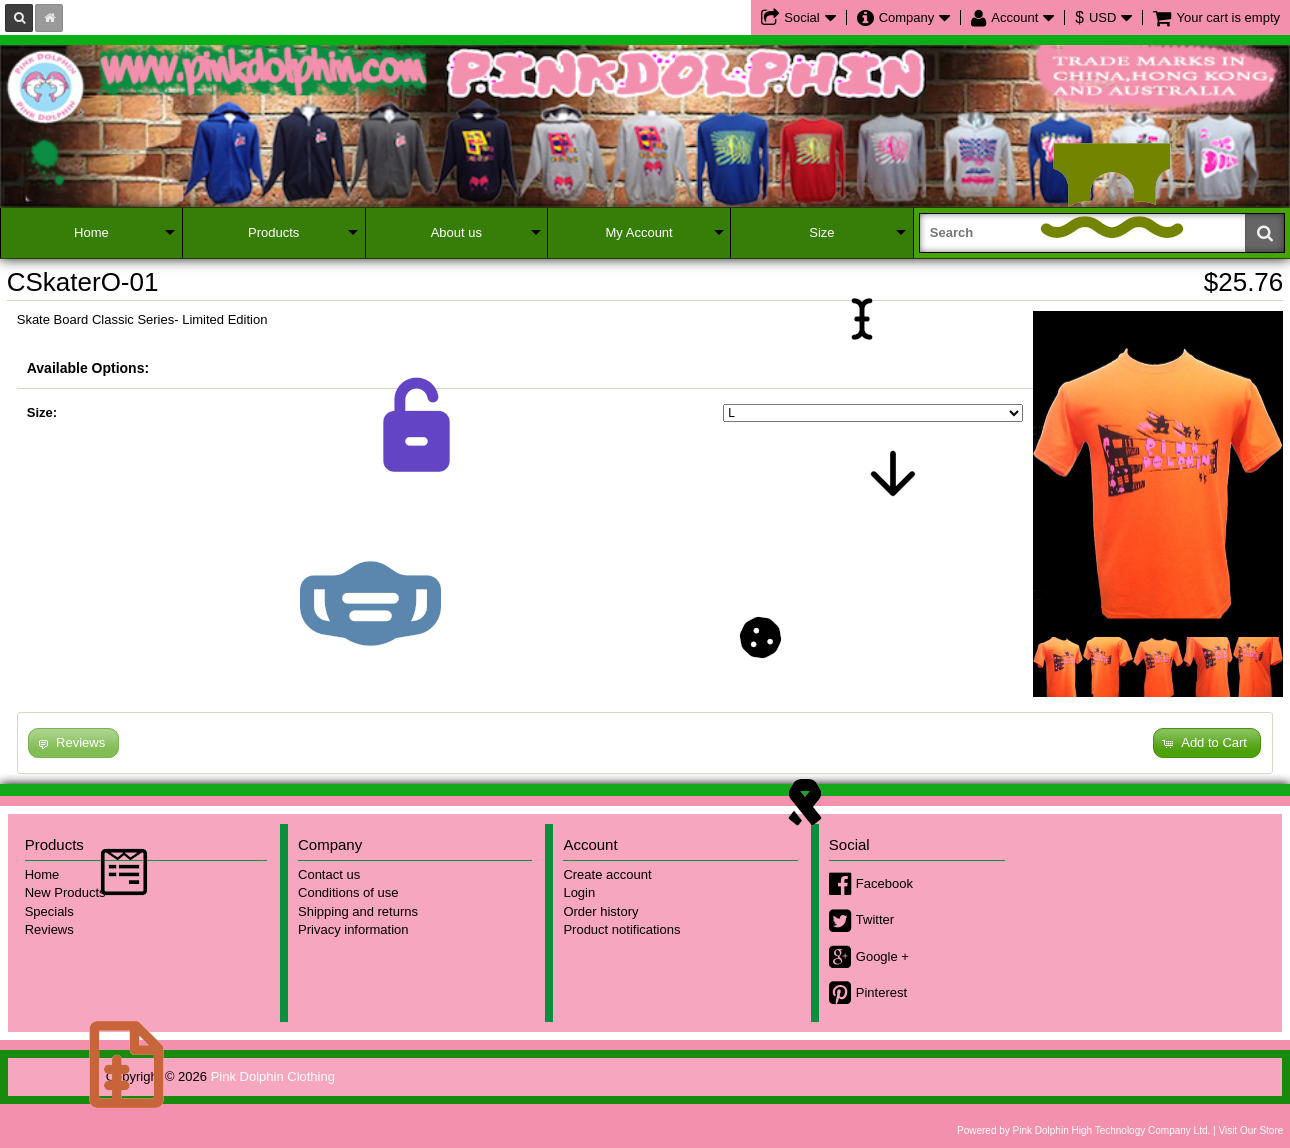 The height and width of the screenshot is (1148, 1290). What do you see at coordinates (805, 803) in the screenshot?
I see `indicates support for a cause or awareness campaign` at bounding box center [805, 803].